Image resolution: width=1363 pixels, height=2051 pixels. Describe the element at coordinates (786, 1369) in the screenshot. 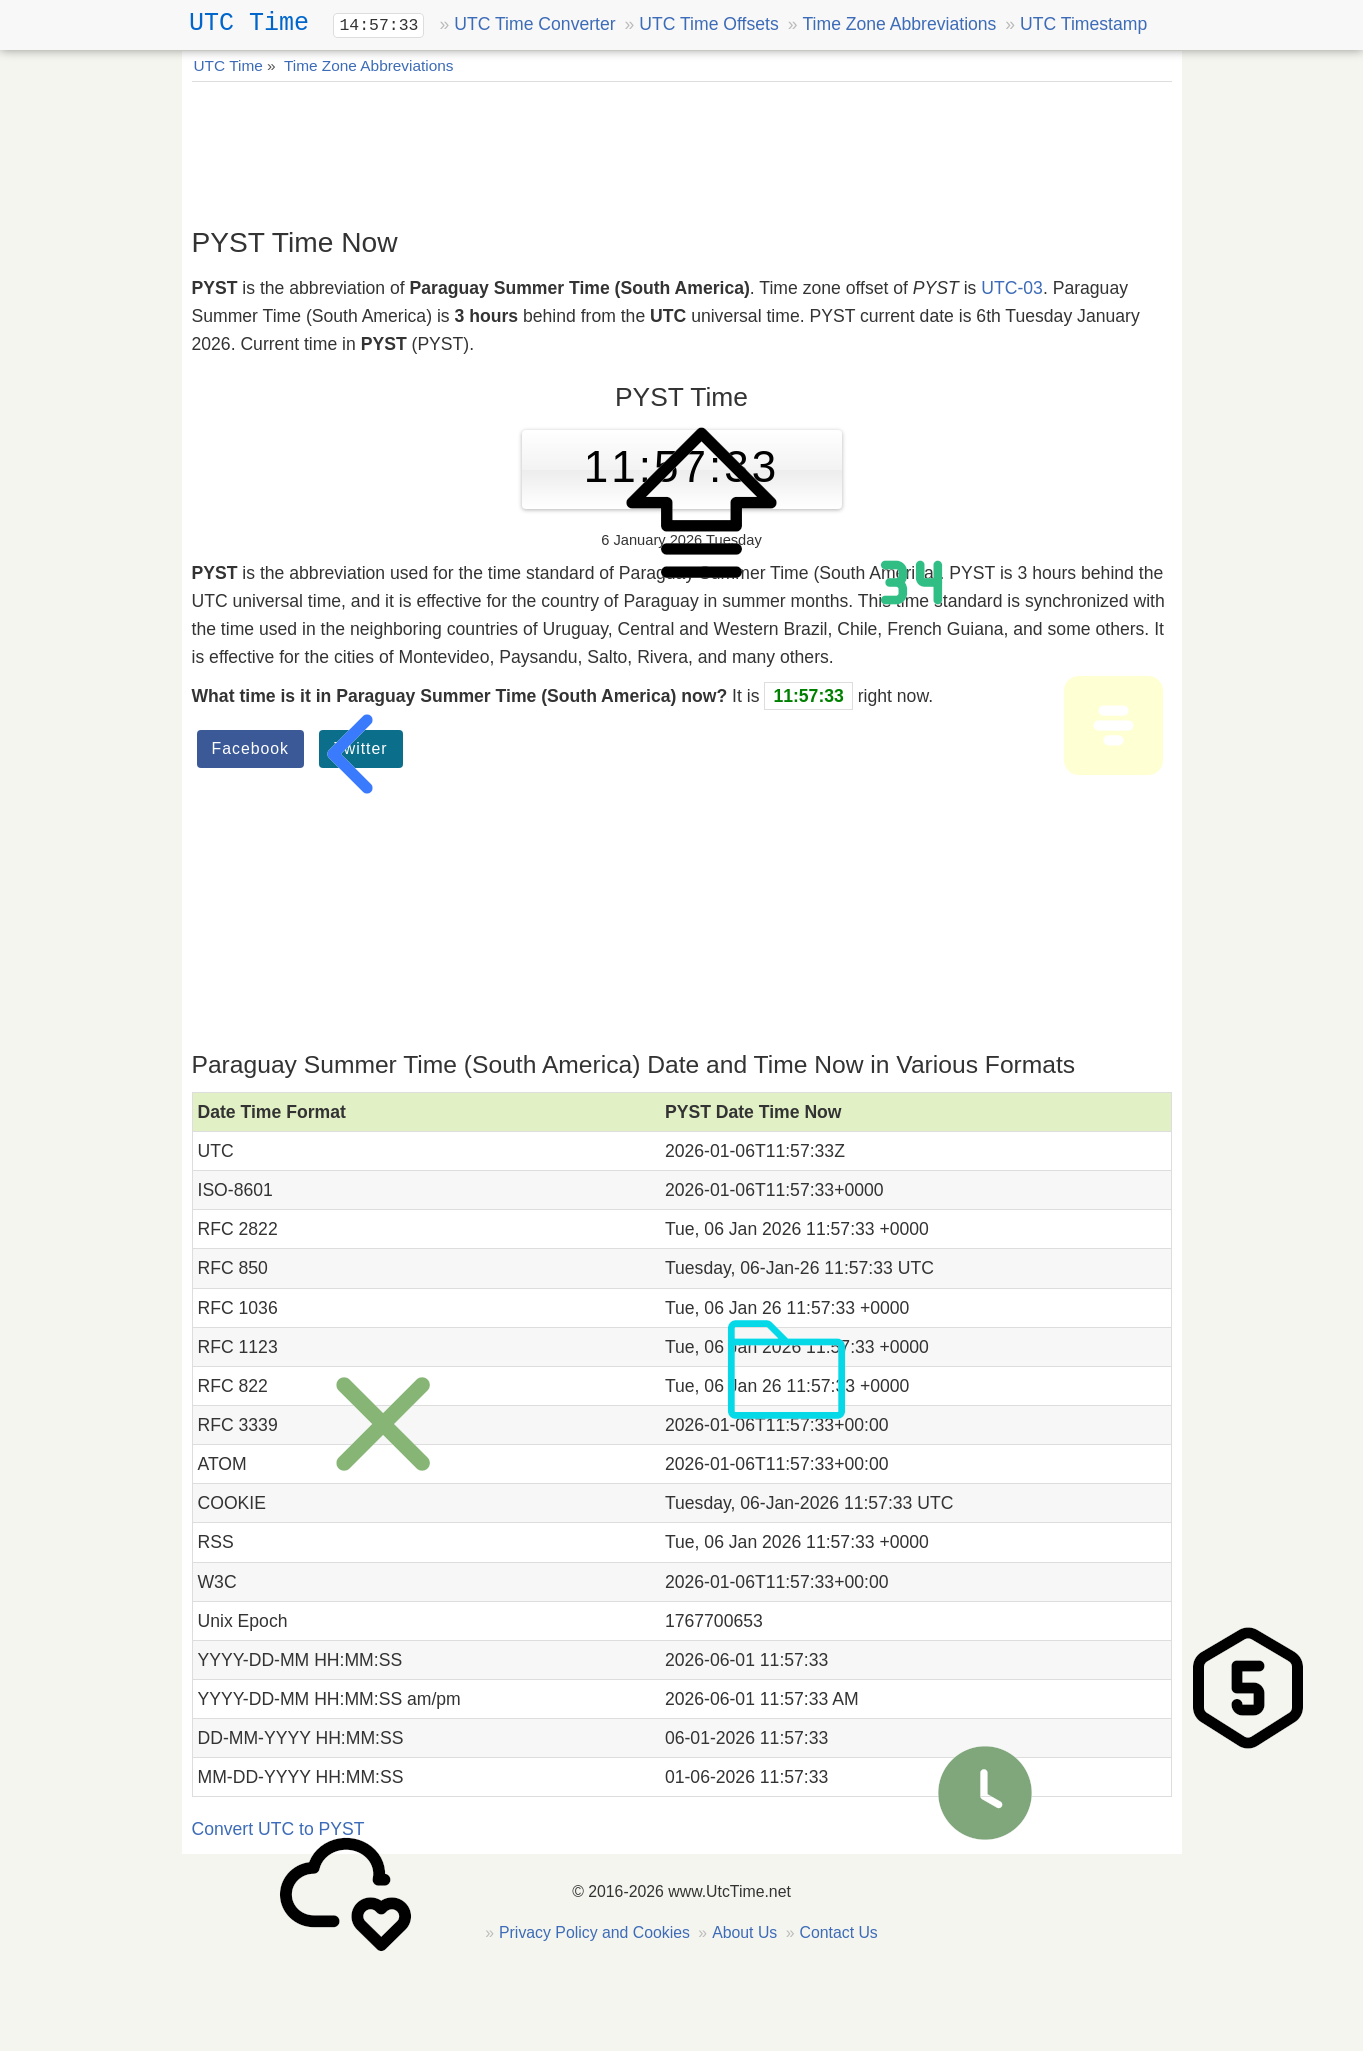

I see `open folder to view files` at that location.